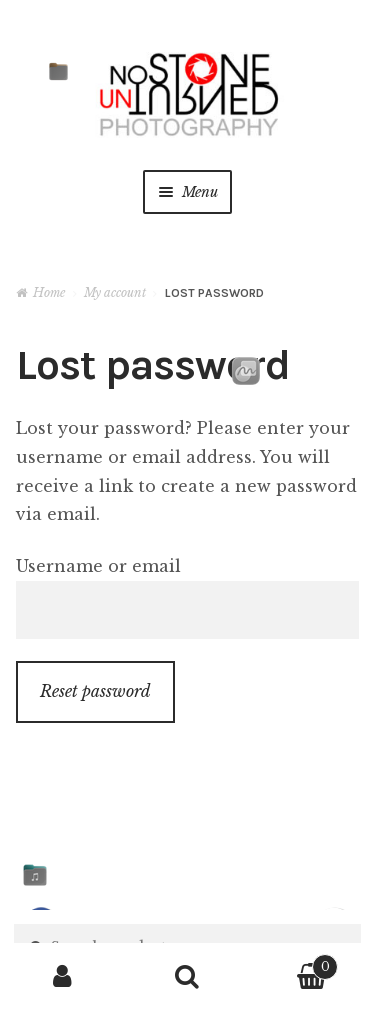 This screenshot has width=375, height=1011. What do you see at coordinates (246, 371) in the screenshot?
I see `open freeform app for brainstorming and sketching` at bounding box center [246, 371].